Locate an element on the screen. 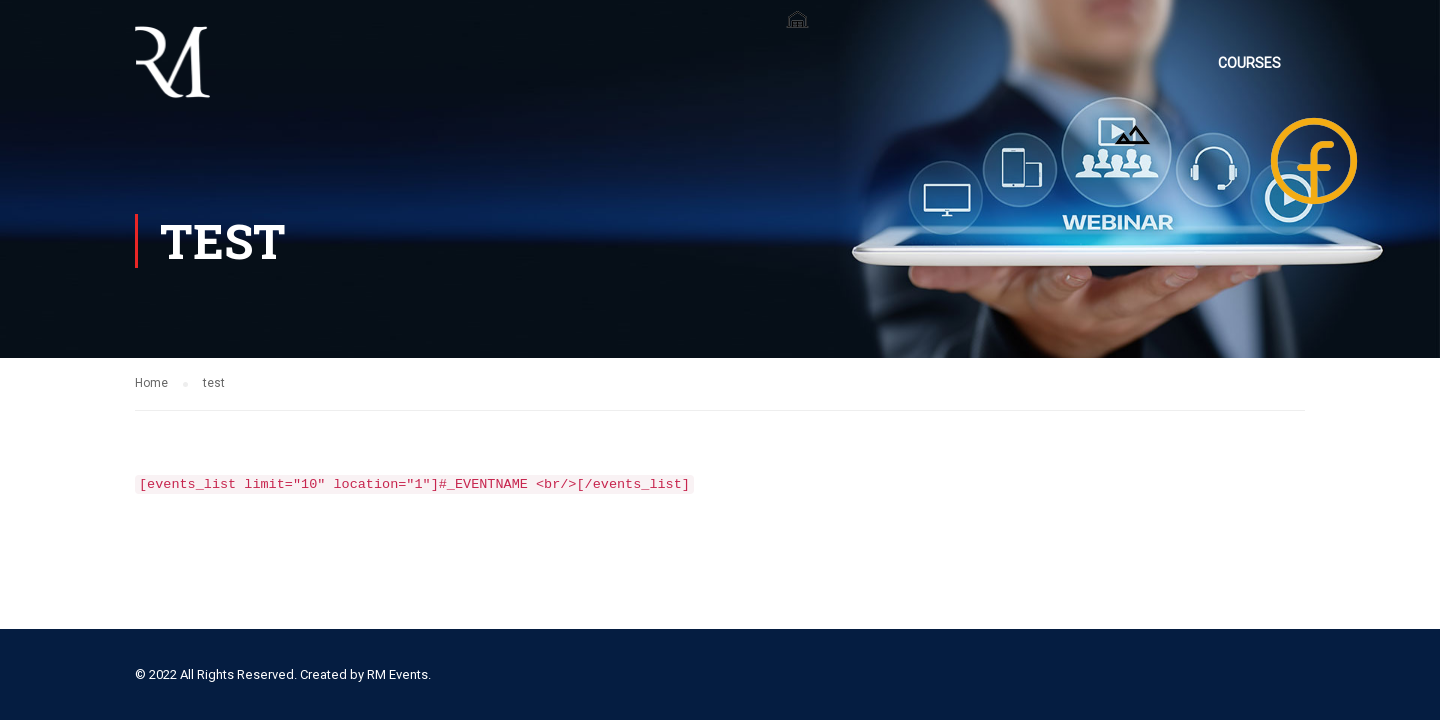  link to Facebook profile or page is located at coordinates (1314, 161).